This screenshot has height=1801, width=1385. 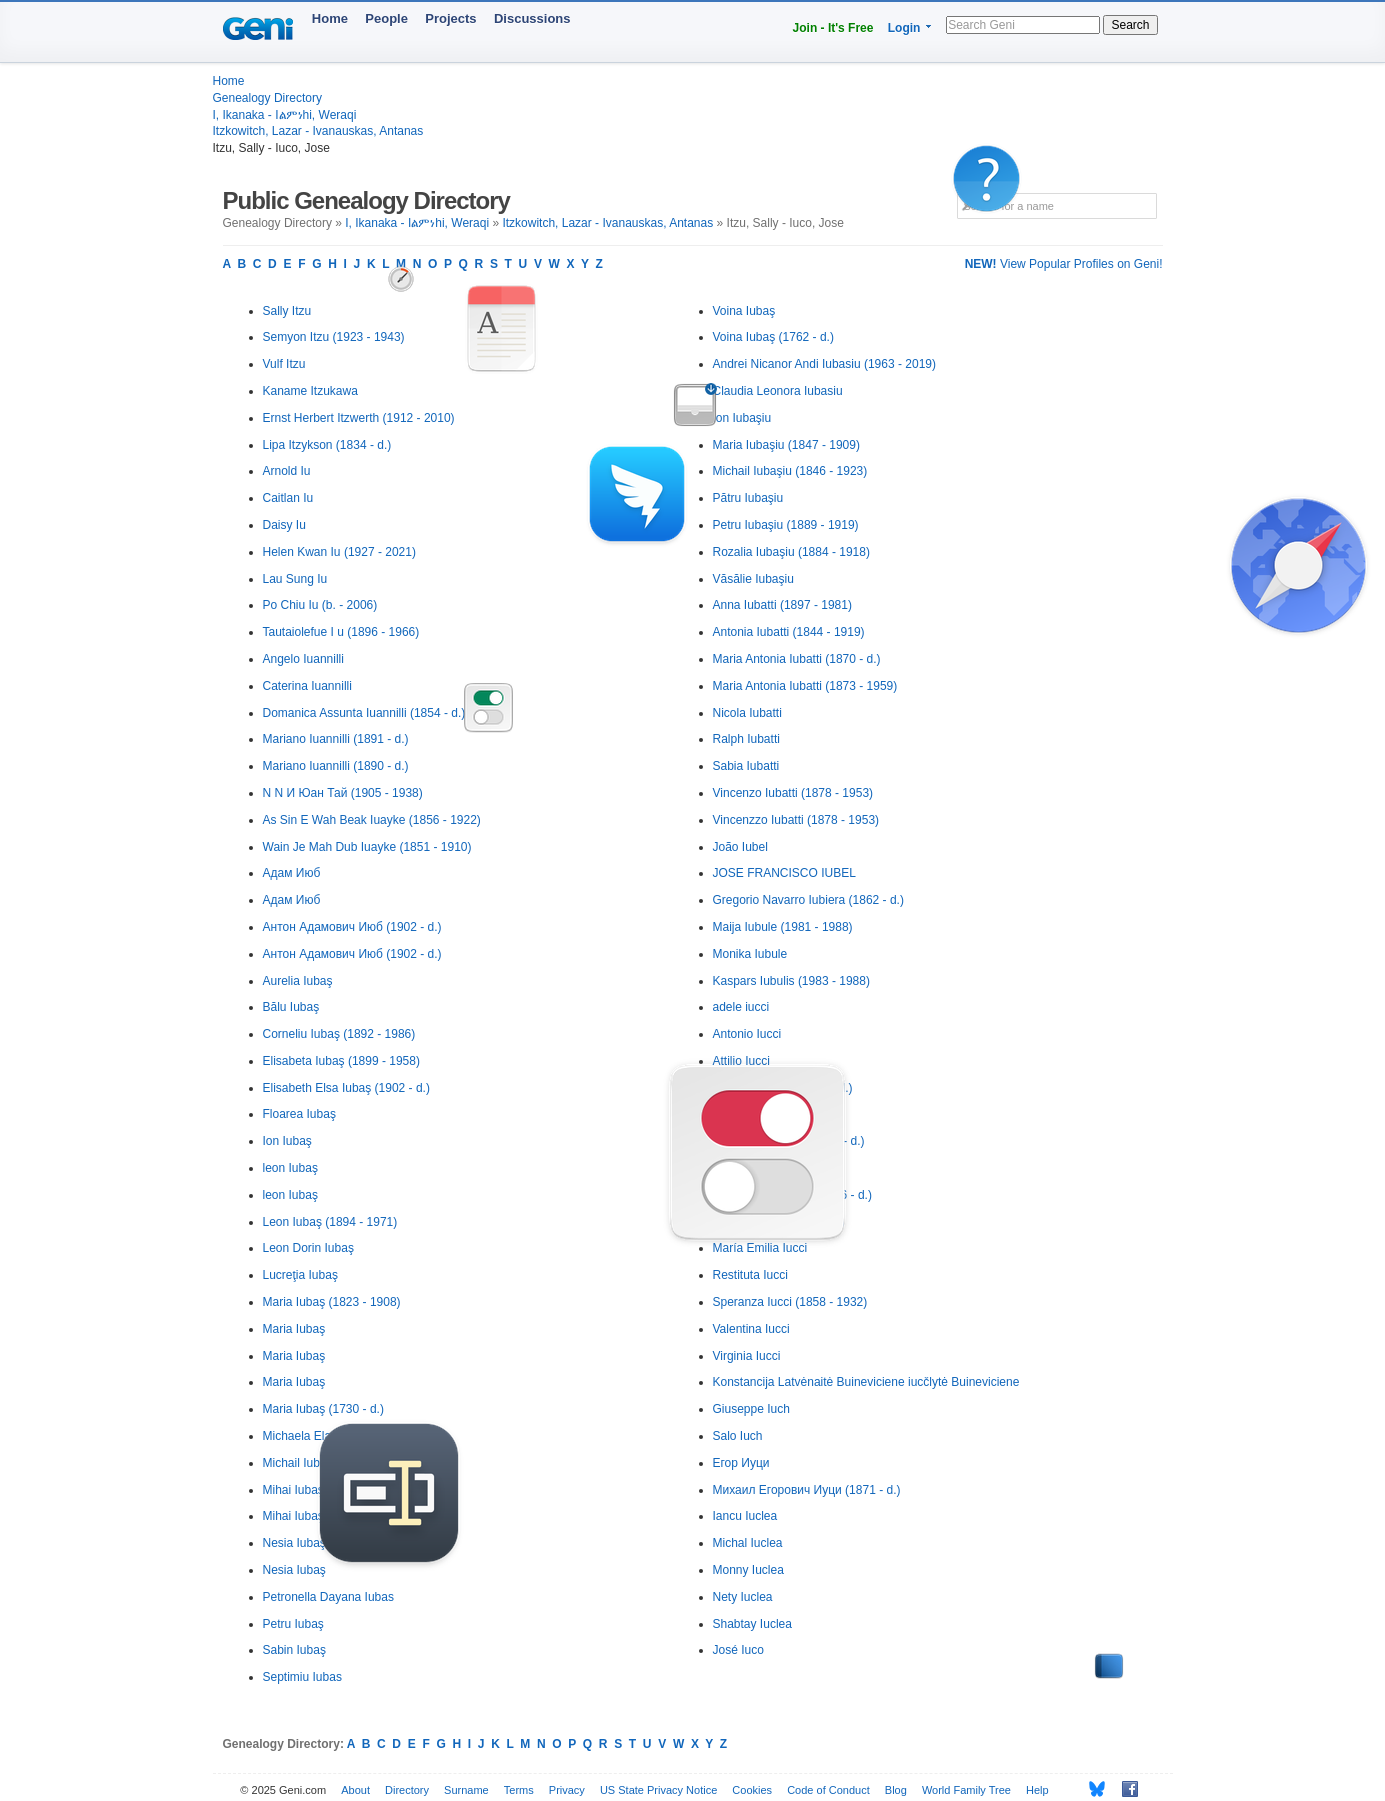 I want to click on open your email inbox, so click(x=695, y=405).